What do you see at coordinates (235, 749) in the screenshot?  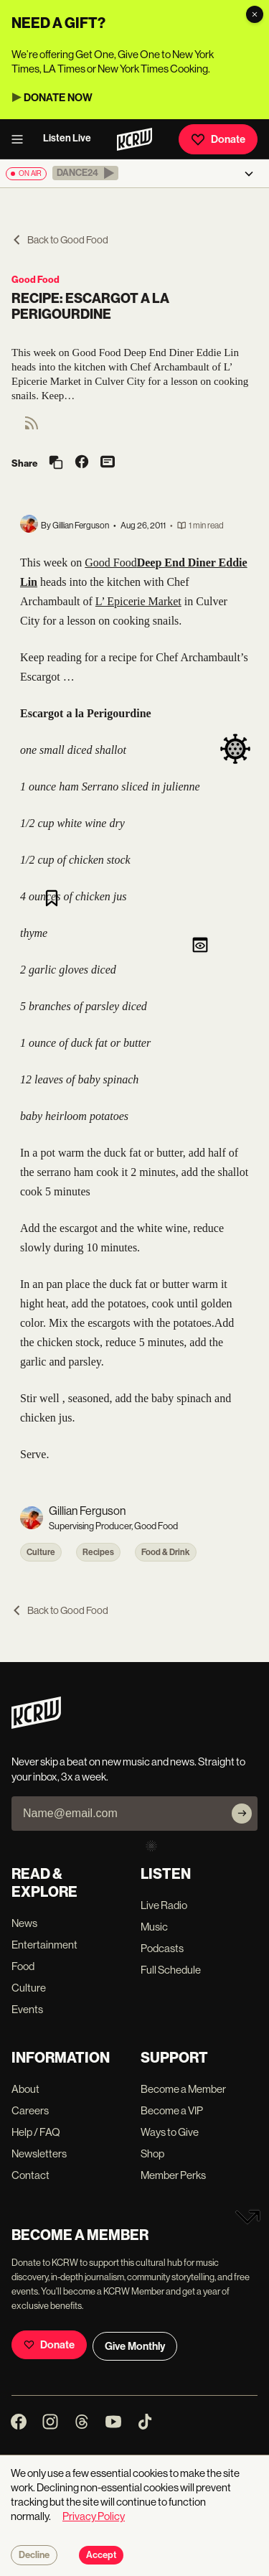 I see `indicates covid-19 or coronavirus-related content` at bounding box center [235, 749].